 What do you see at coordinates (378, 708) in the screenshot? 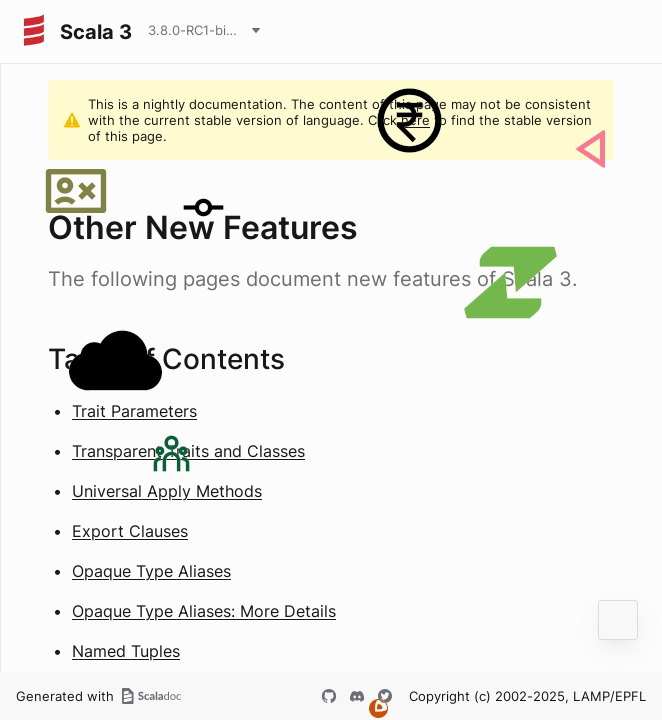
I see `CoreOS logo` at bounding box center [378, 708].